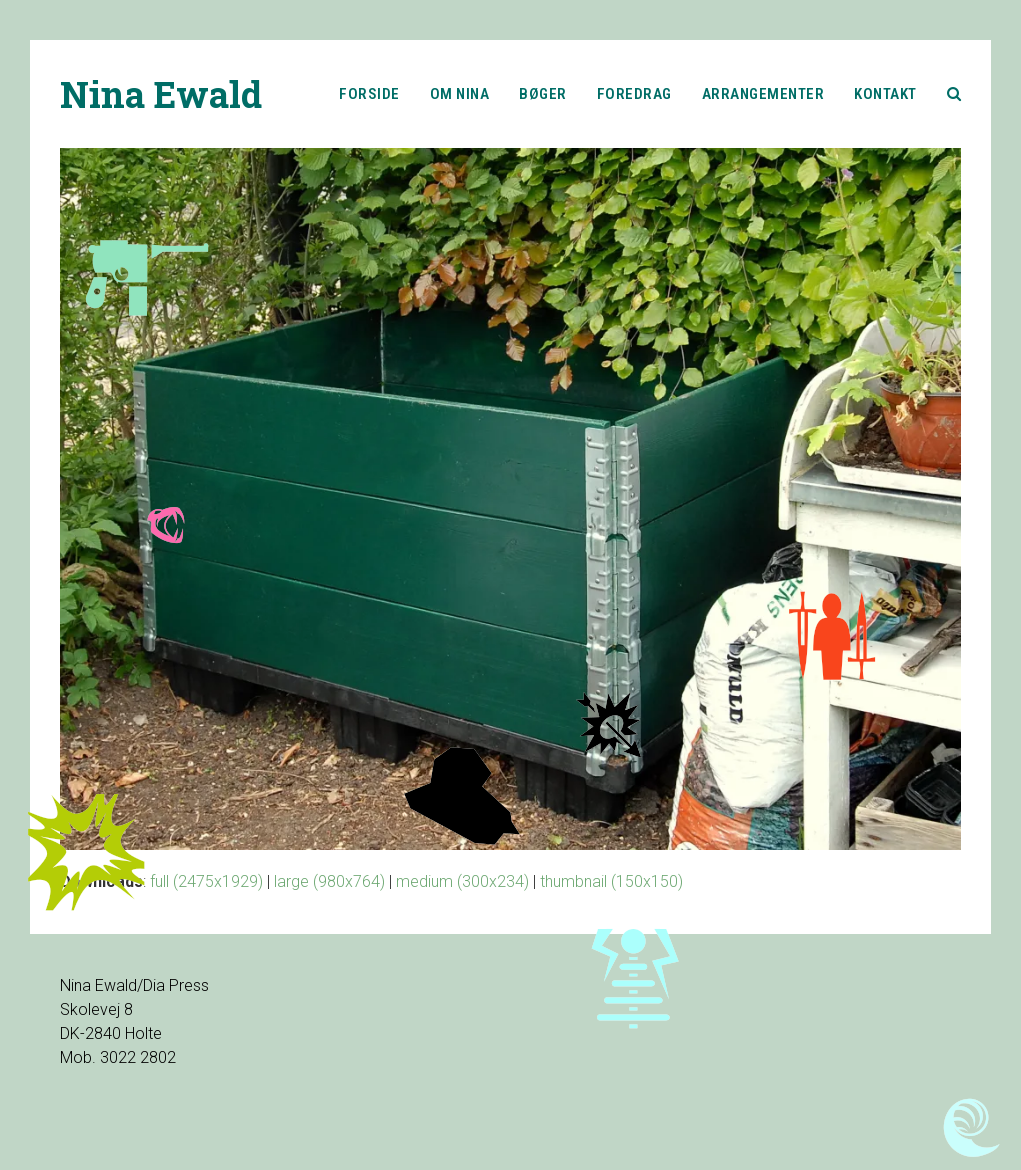  I want to click on select iraq as your country or region, so click(462, 796).